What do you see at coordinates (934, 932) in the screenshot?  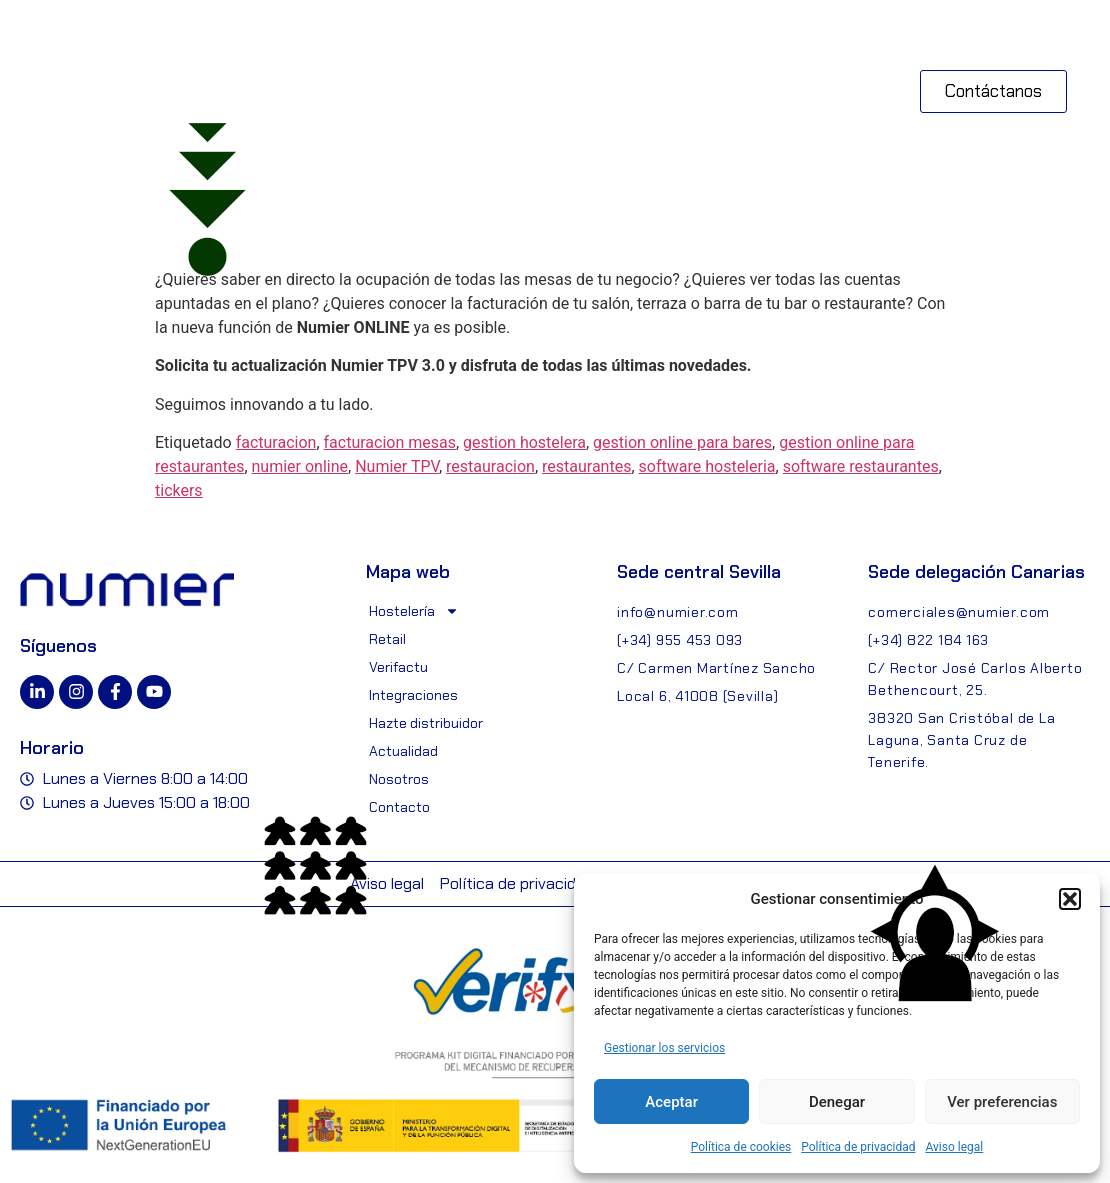 I see `indicates a holy or divine character class` at bounding box center [934, 932].